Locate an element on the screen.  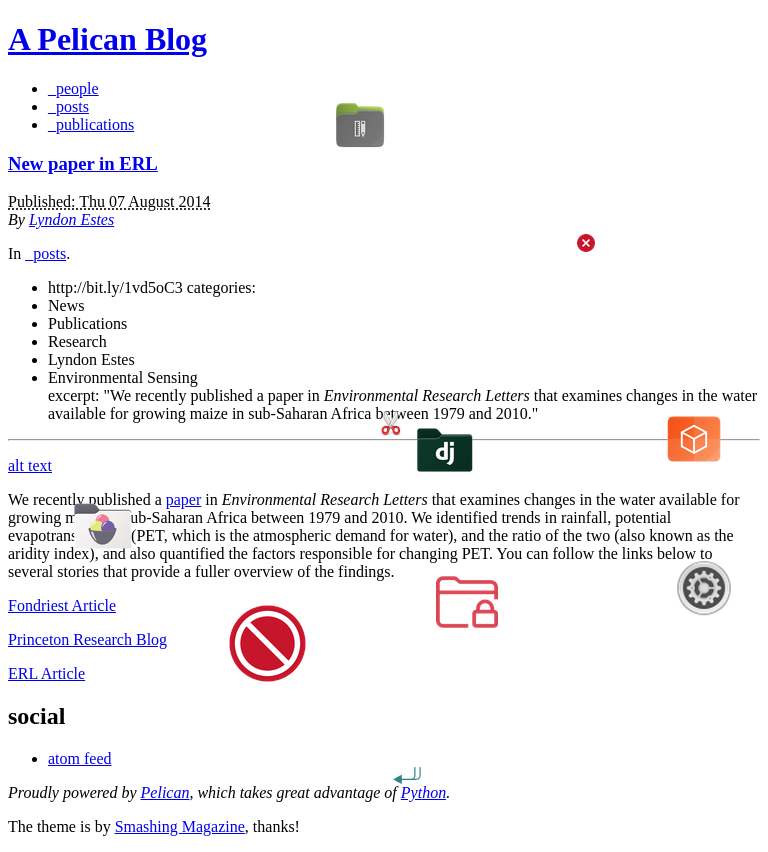
open templates folder is located at coordinates (360, 125).